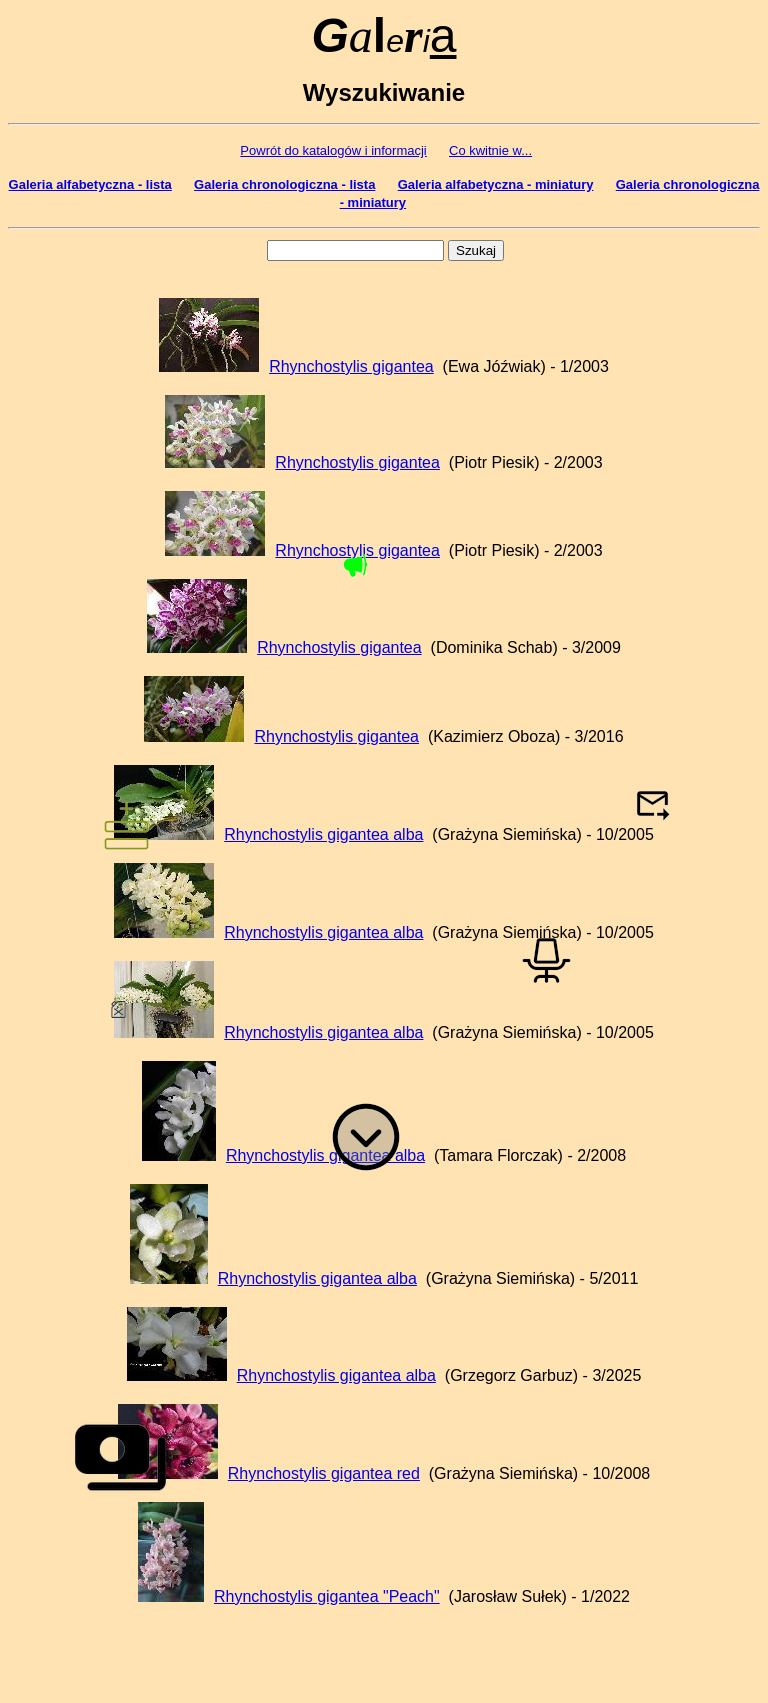  I want to click on access workspace or office settings, so click(546, 960).